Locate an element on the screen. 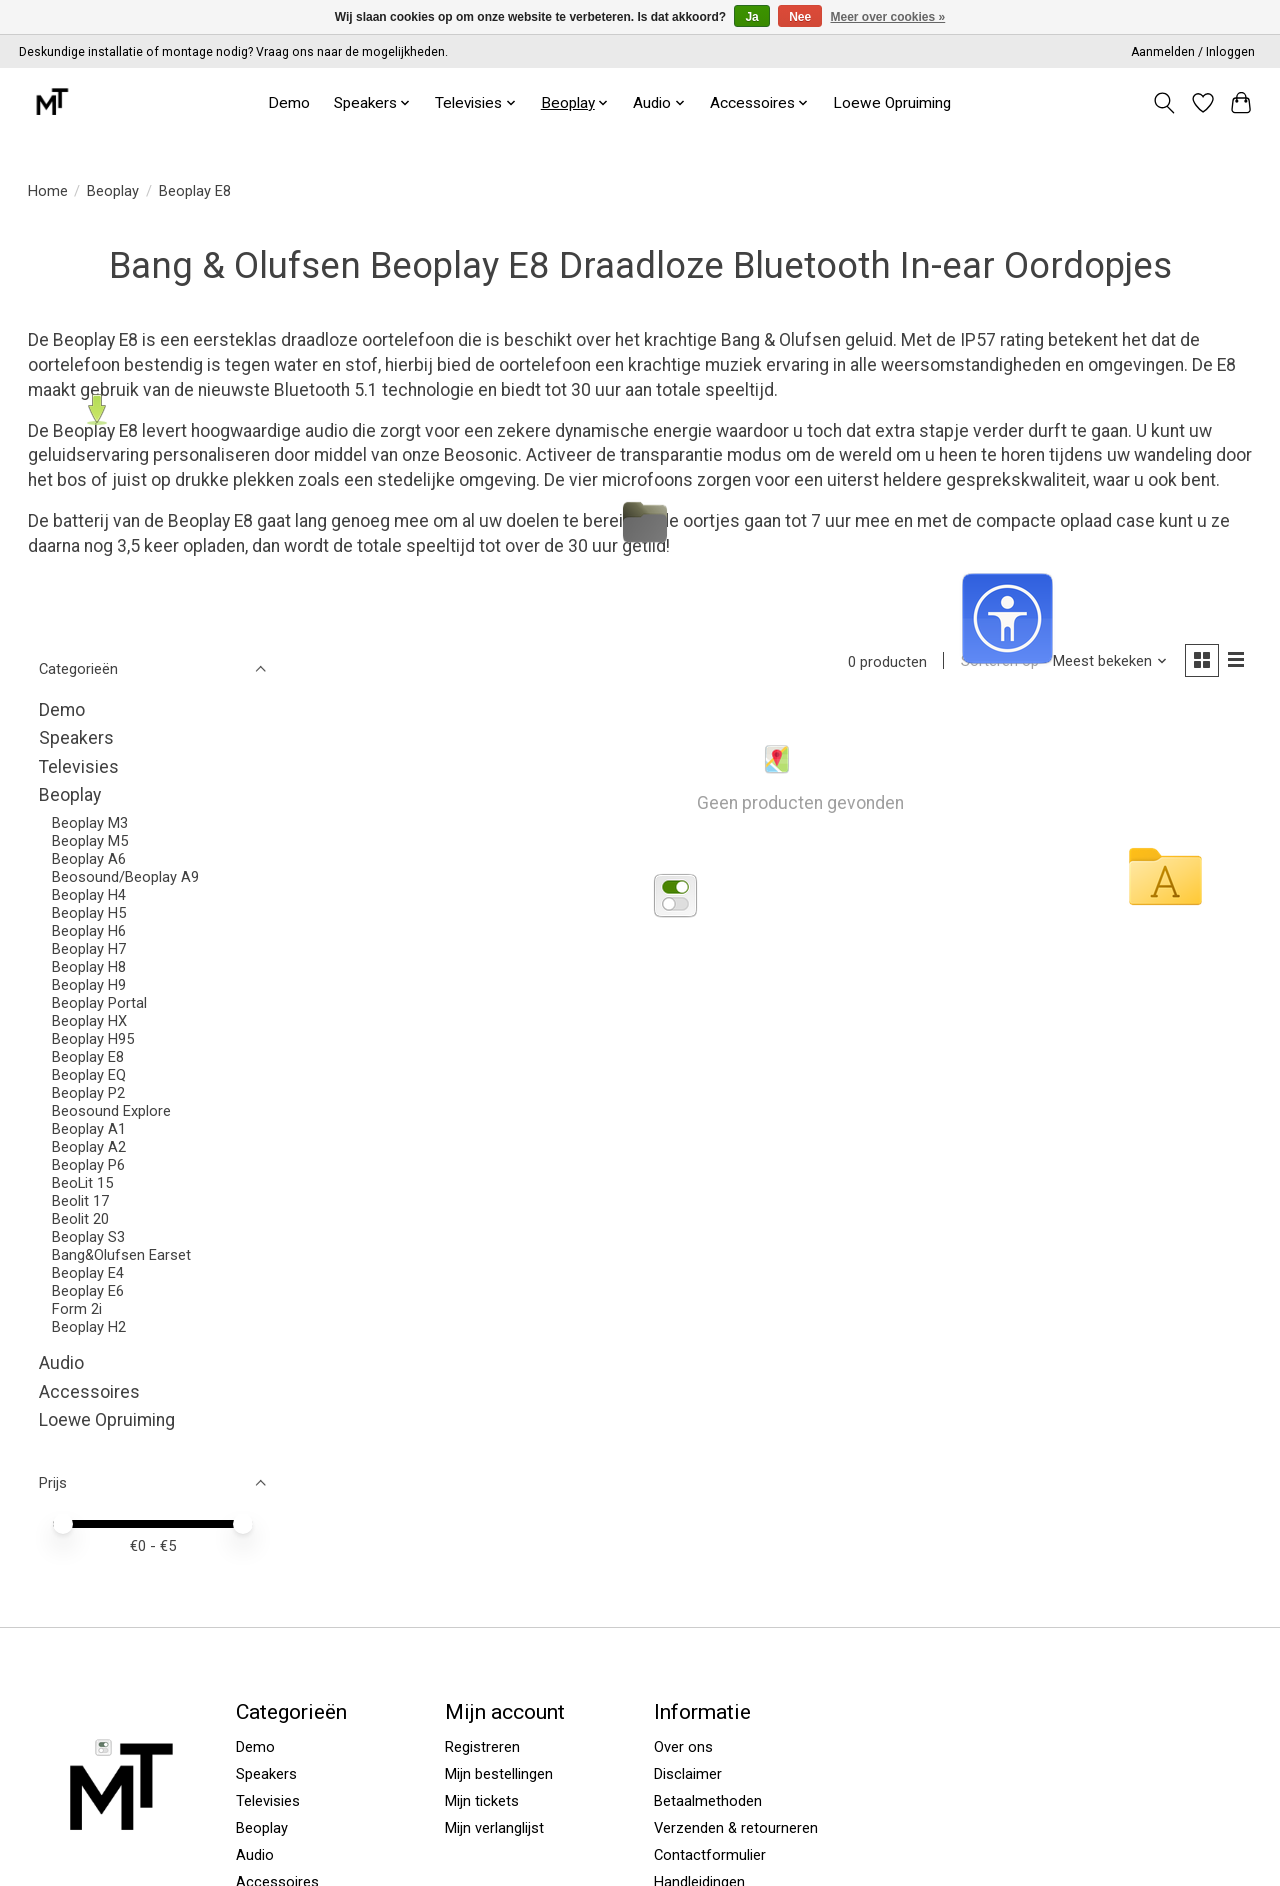 This screenshot has width=1280, height=1886. indicates a valid drop target for dragging files is located at coordinates (645, 522).